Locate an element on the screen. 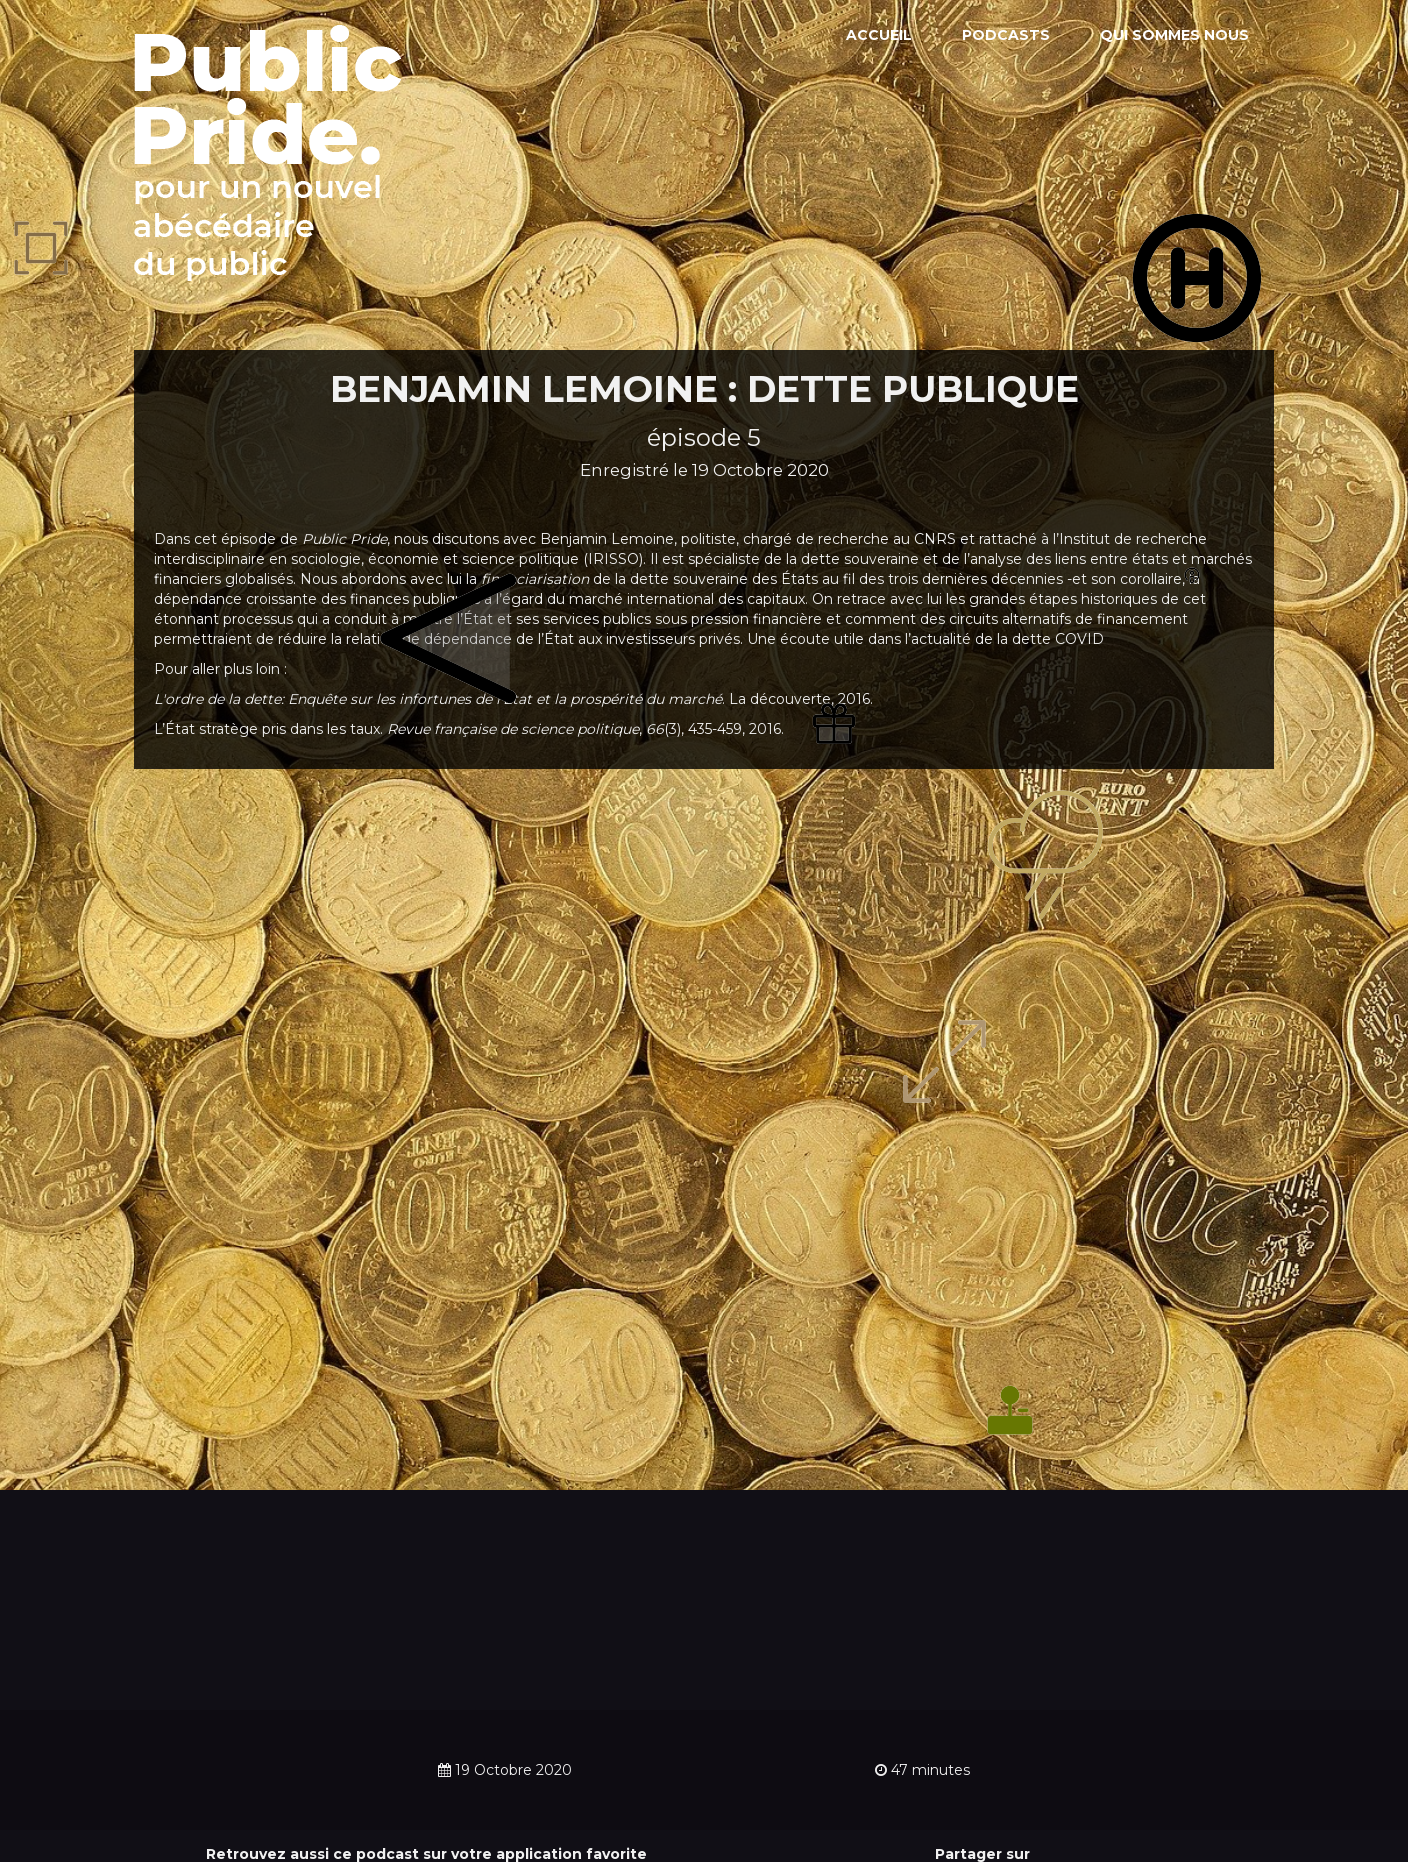 The height and width of the screenshot is (1862, 1408). open apple podcasts app is located at coordinates (1192, 575).